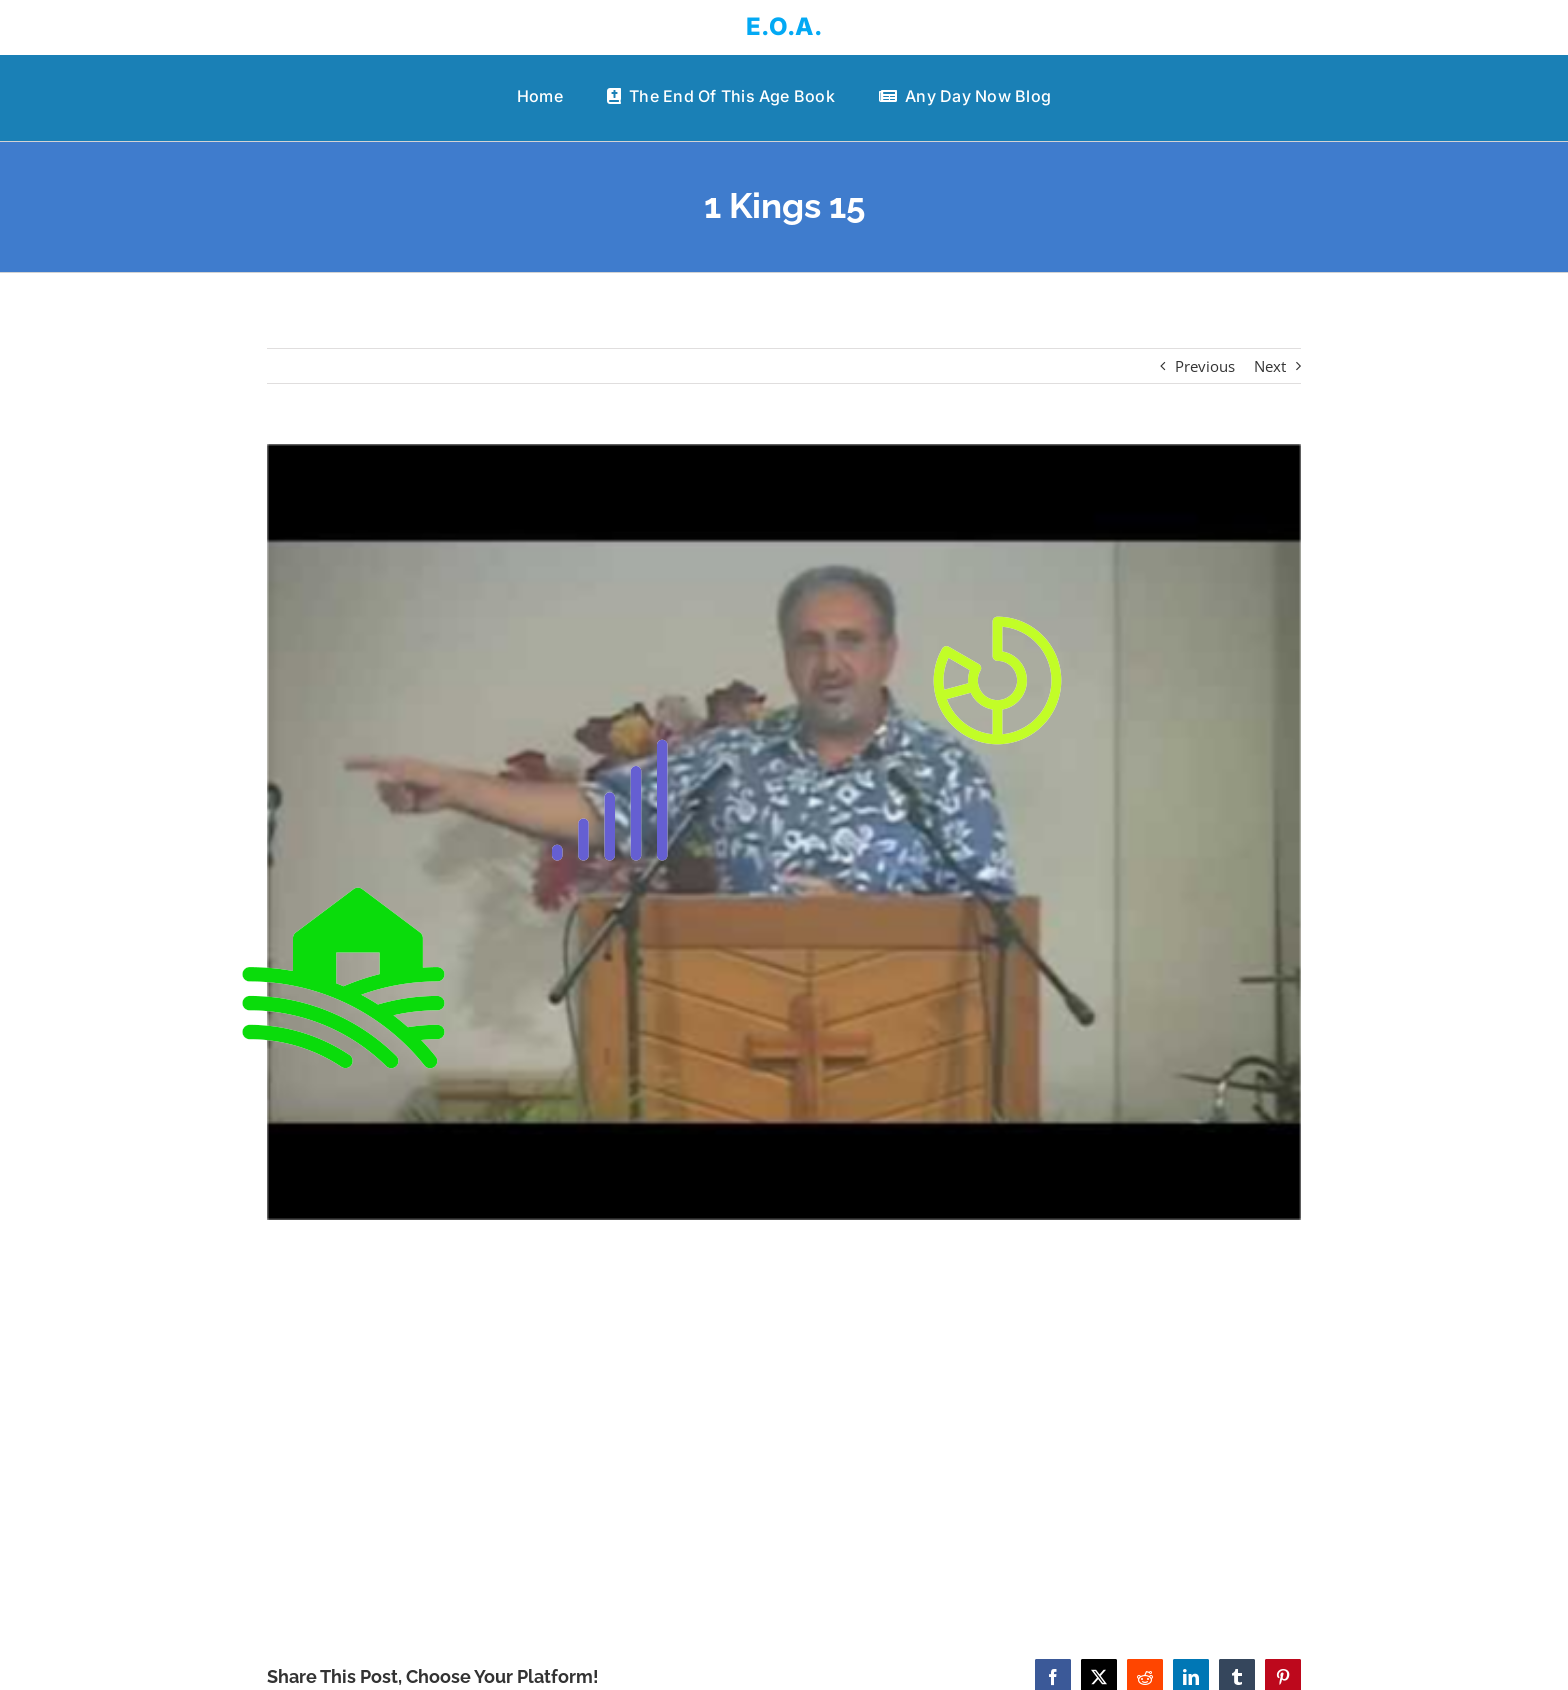 The height and width of the screenshot is (1690, 1568). I want to click on view analytics or statistics breakdown, so click(997, 680).